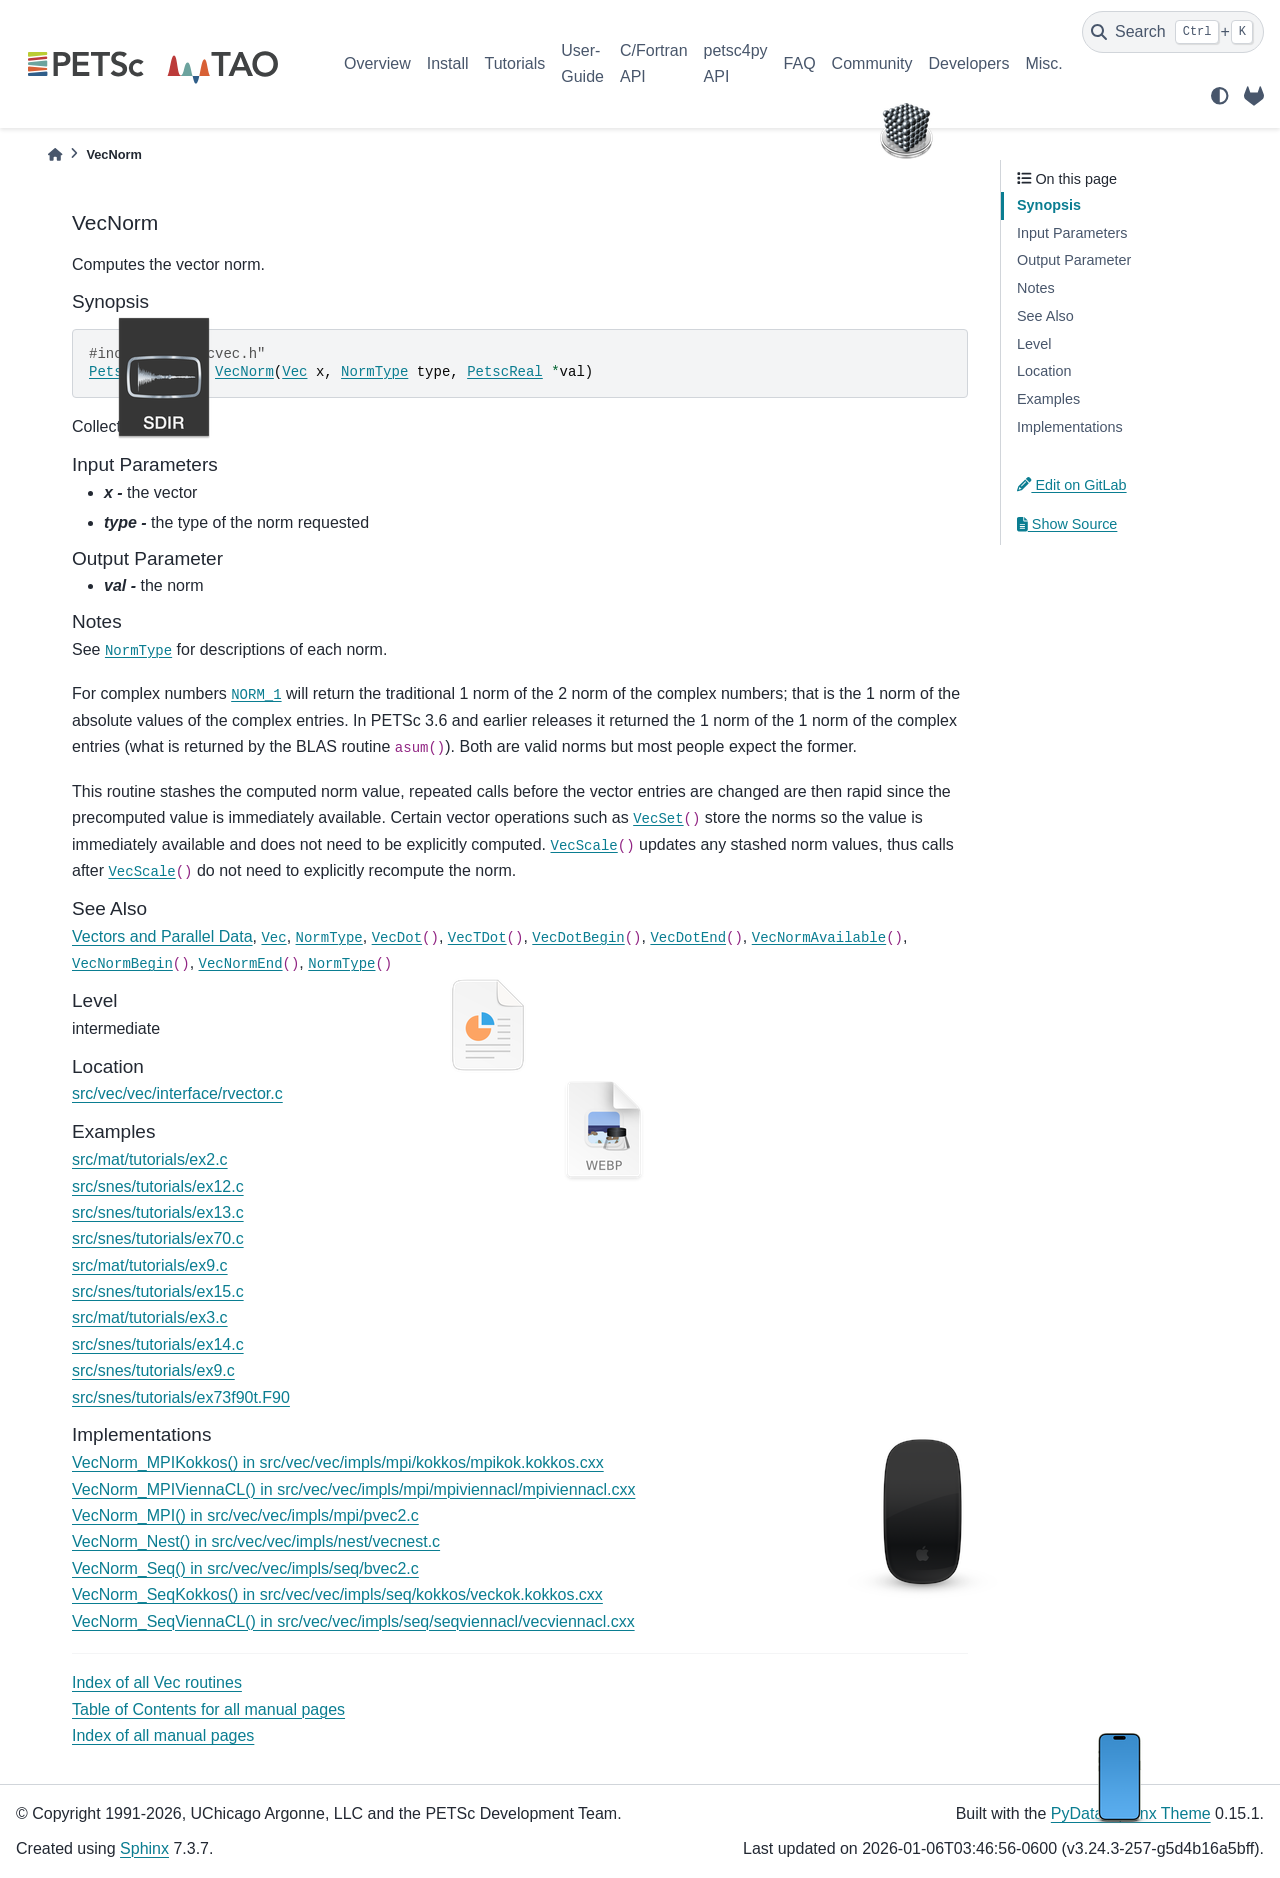 The image size is (1280, 1878). I want to click on open a presentation file, so click(488, 1025).